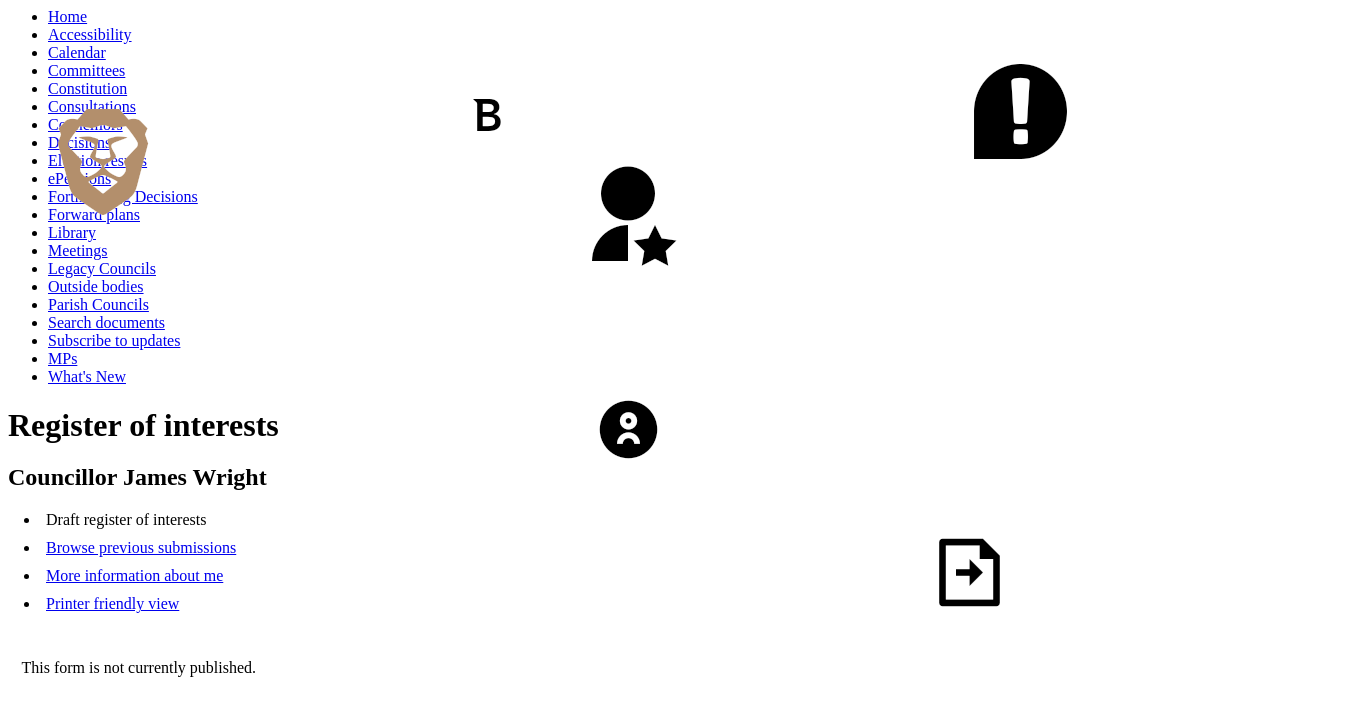 The image size is (1360, 720). What do you see at coordinates (628, 216) in the screenshot?
I see `view favorite or starred user` at bounding box center [628, 216].